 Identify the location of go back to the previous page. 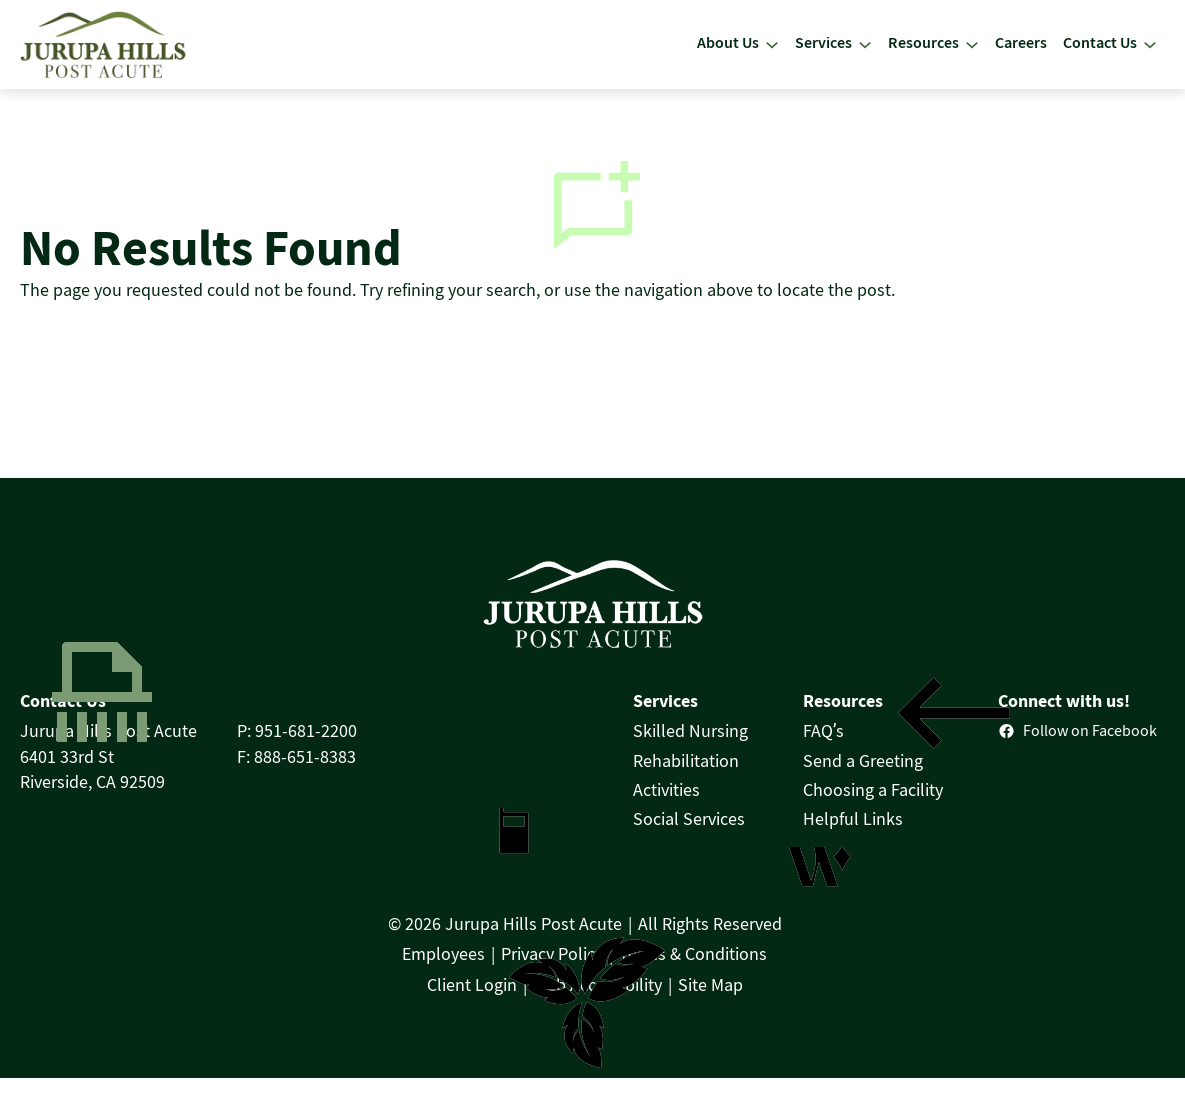
(954, 713).